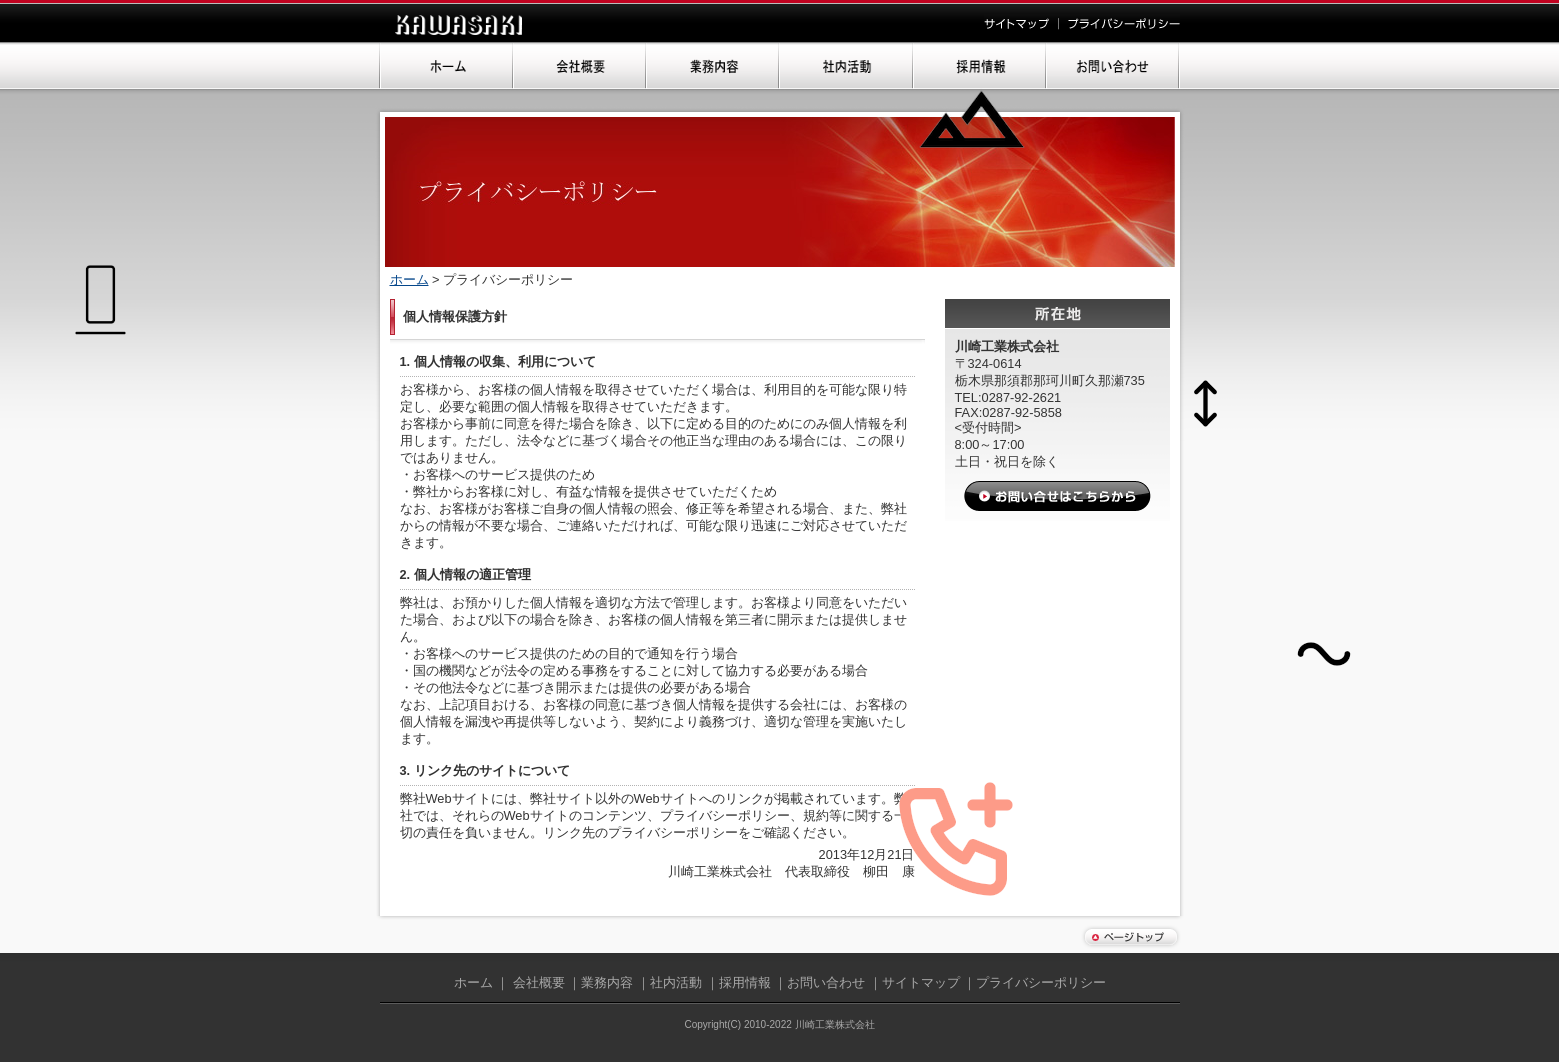  I want to click on align object to bottom edge, so click(100, 298).